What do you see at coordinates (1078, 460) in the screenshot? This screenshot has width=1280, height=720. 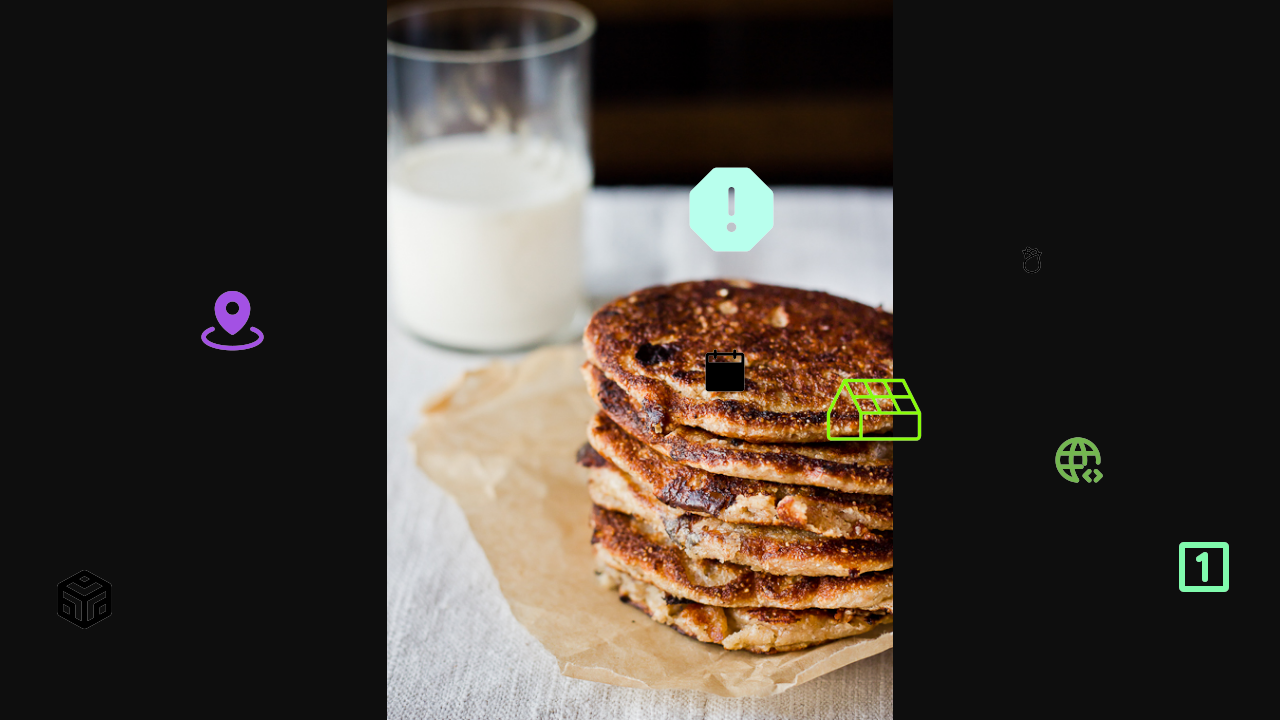 I see `access web development tools` at bounding box center [1078, 460].